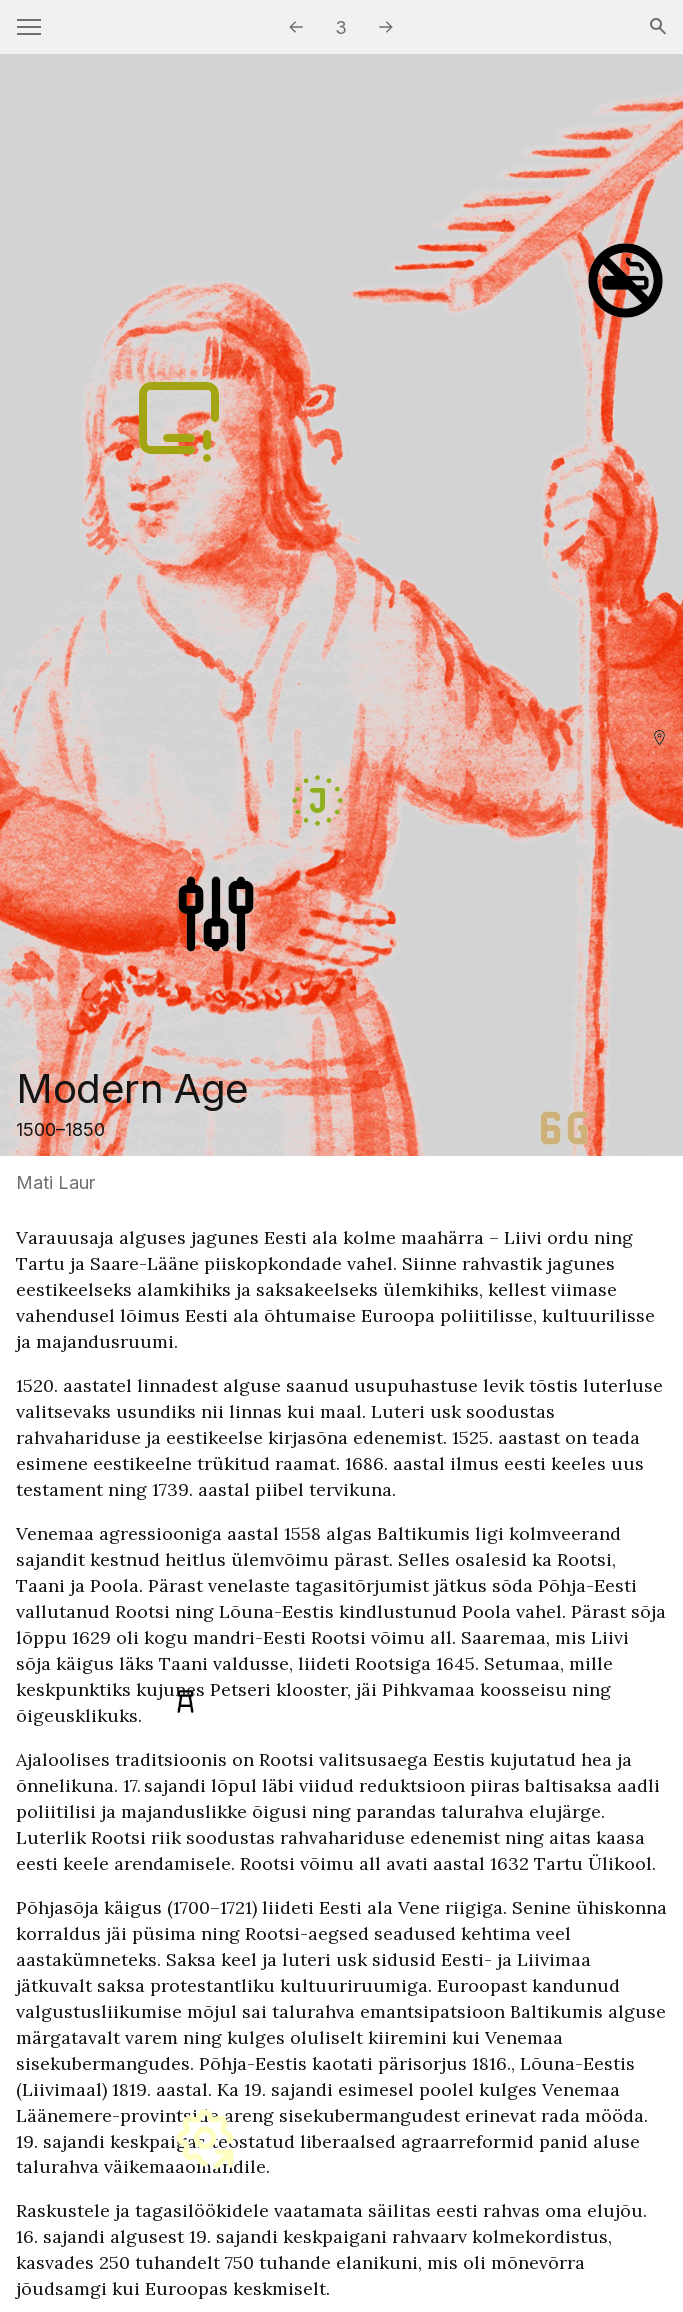 This screenshot has width=683, height=2312. What do you see at coordinates (317, 800) in the screenshot?
I see `indicates a loading or pending state for item "J"` at bounding box center [317, 800].